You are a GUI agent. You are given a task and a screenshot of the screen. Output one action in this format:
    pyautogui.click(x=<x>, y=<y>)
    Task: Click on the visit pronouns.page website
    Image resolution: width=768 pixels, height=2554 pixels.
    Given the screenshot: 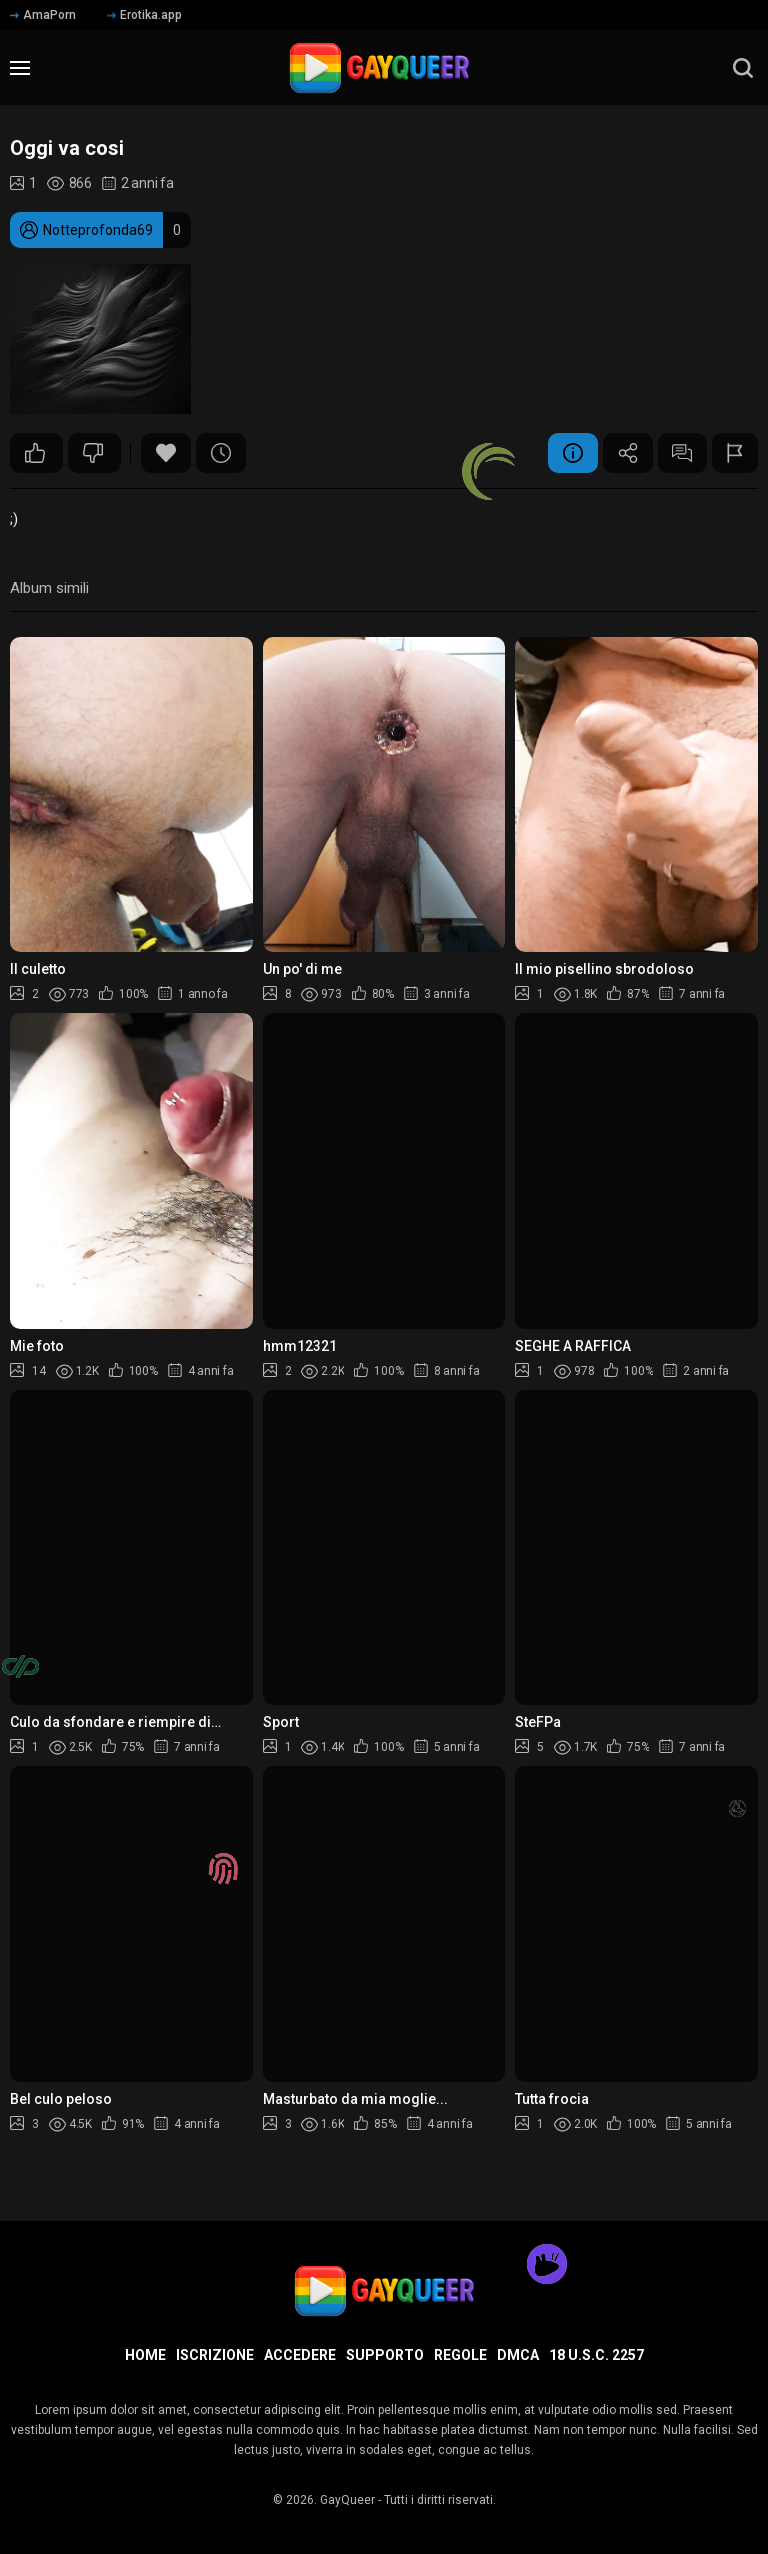 What is the action you would take?
    pyautogui.click(x=20, y=1666)
    